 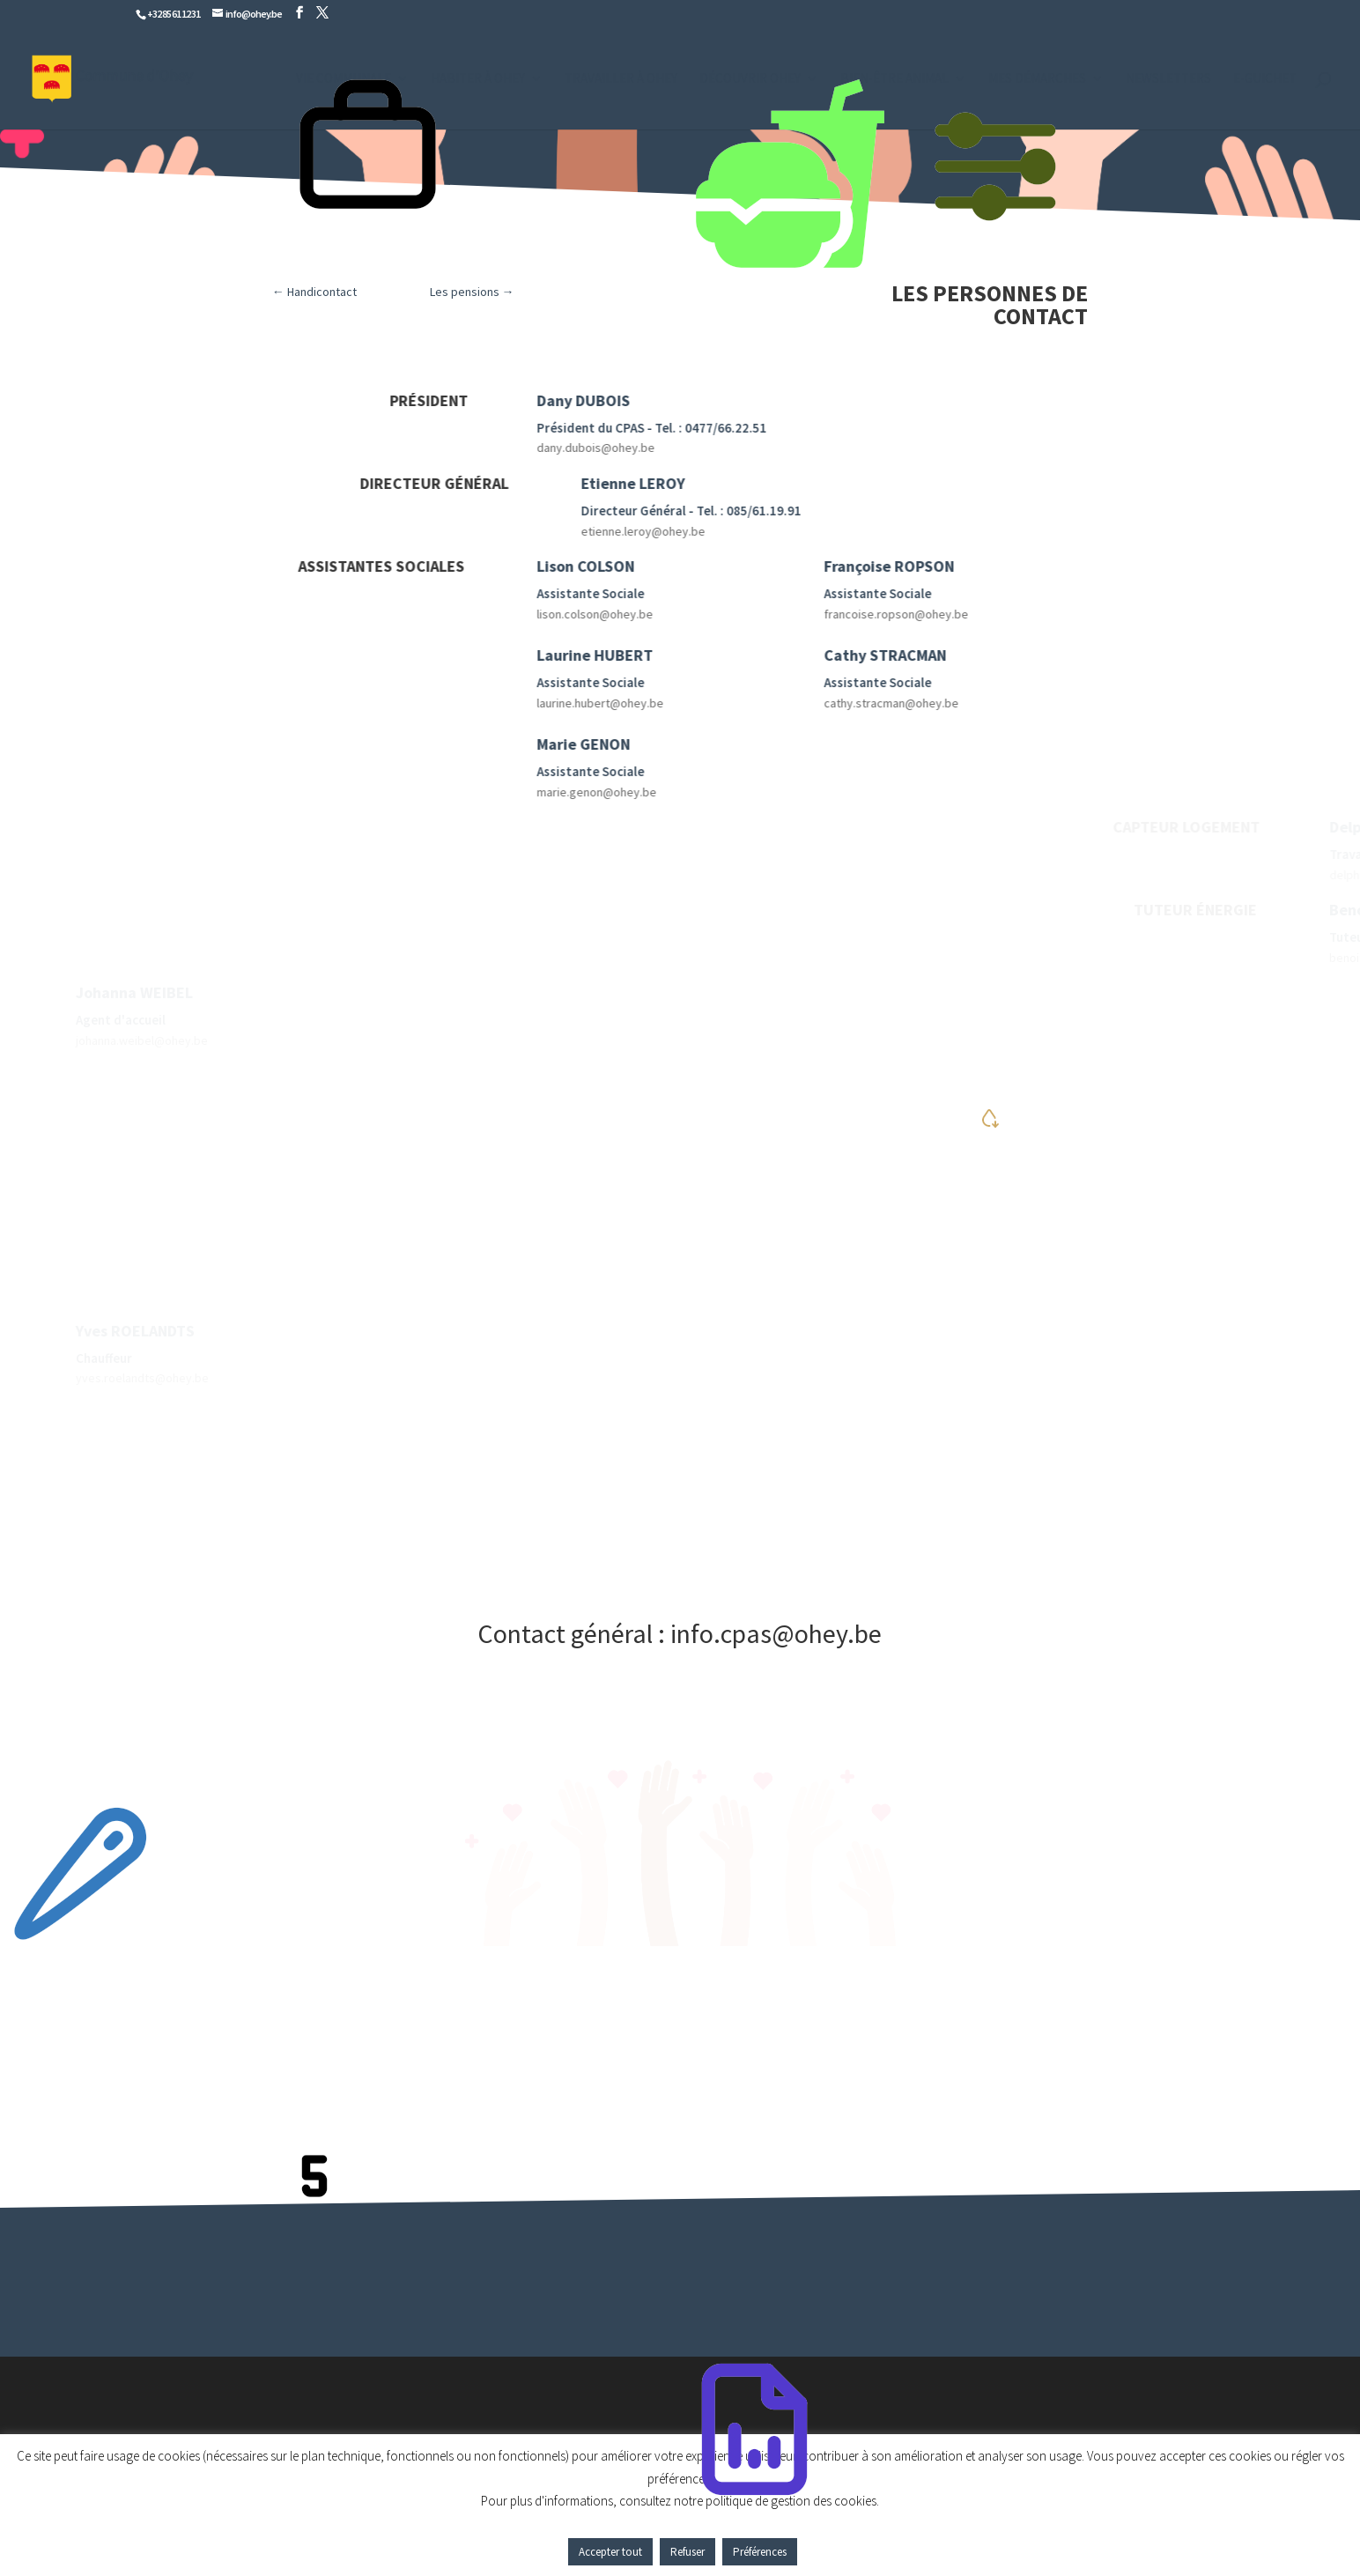 What do you see at coordinates (989, 1118) in the screenshot?
I see `decrease water or liquid level` at bounding box center [989, 1118].